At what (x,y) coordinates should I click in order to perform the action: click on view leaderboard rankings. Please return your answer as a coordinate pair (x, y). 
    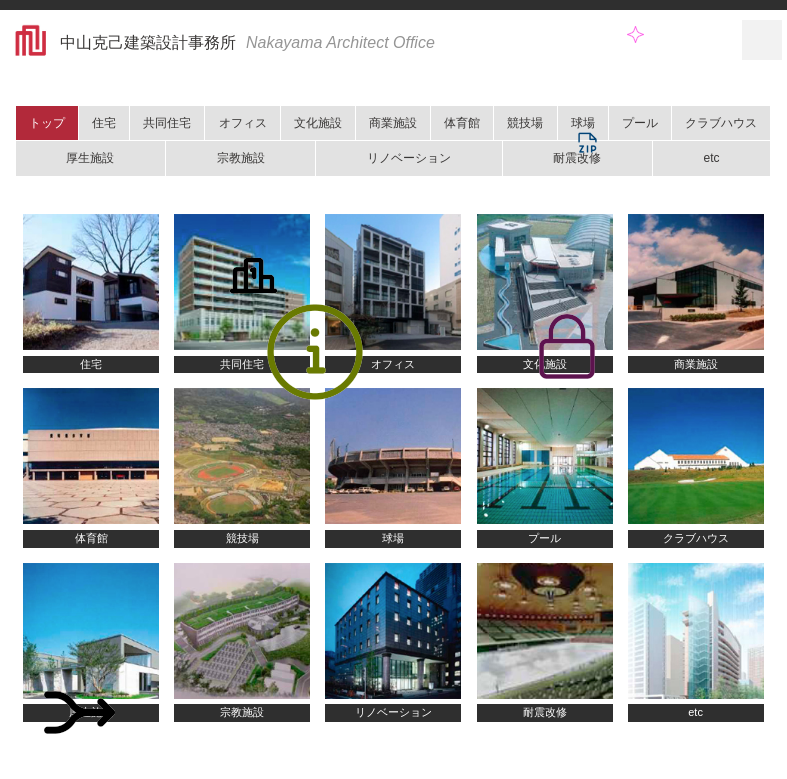
    Looking at the image, I should click on (253, 275).